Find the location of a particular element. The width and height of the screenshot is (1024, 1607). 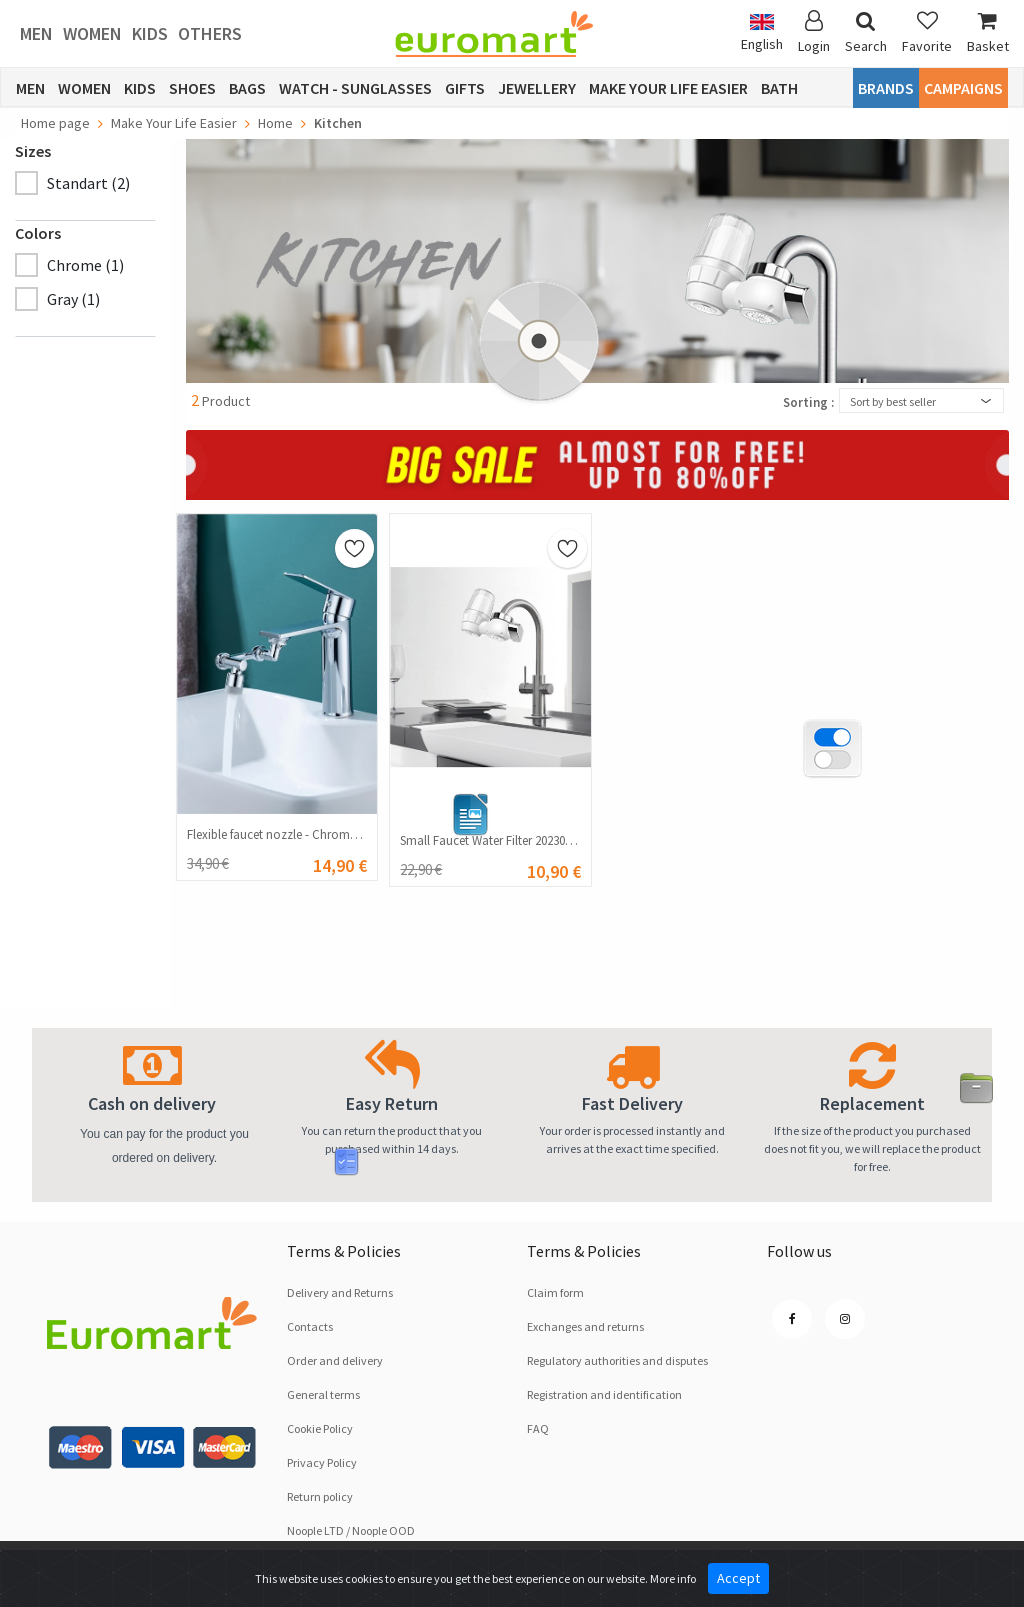

open the nautilus file manager is located at coordinates (976, 1087).